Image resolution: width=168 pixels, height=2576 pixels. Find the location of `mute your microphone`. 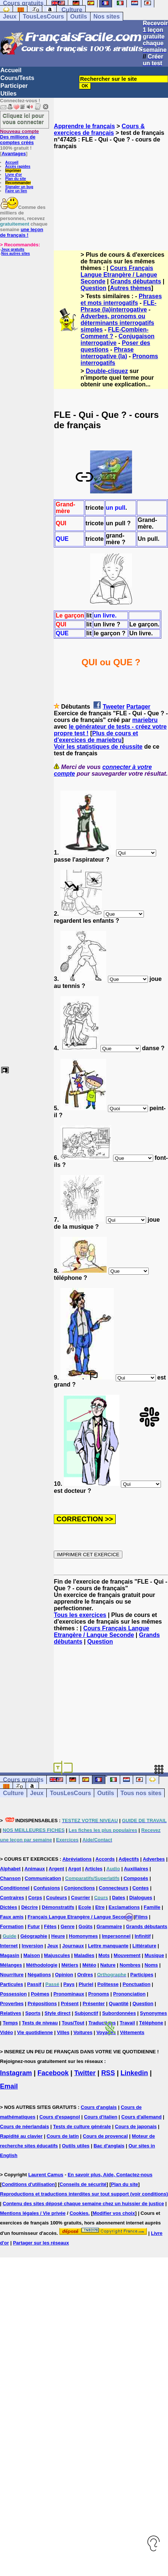

mute your microphone is located at coordinates (110, 2028).